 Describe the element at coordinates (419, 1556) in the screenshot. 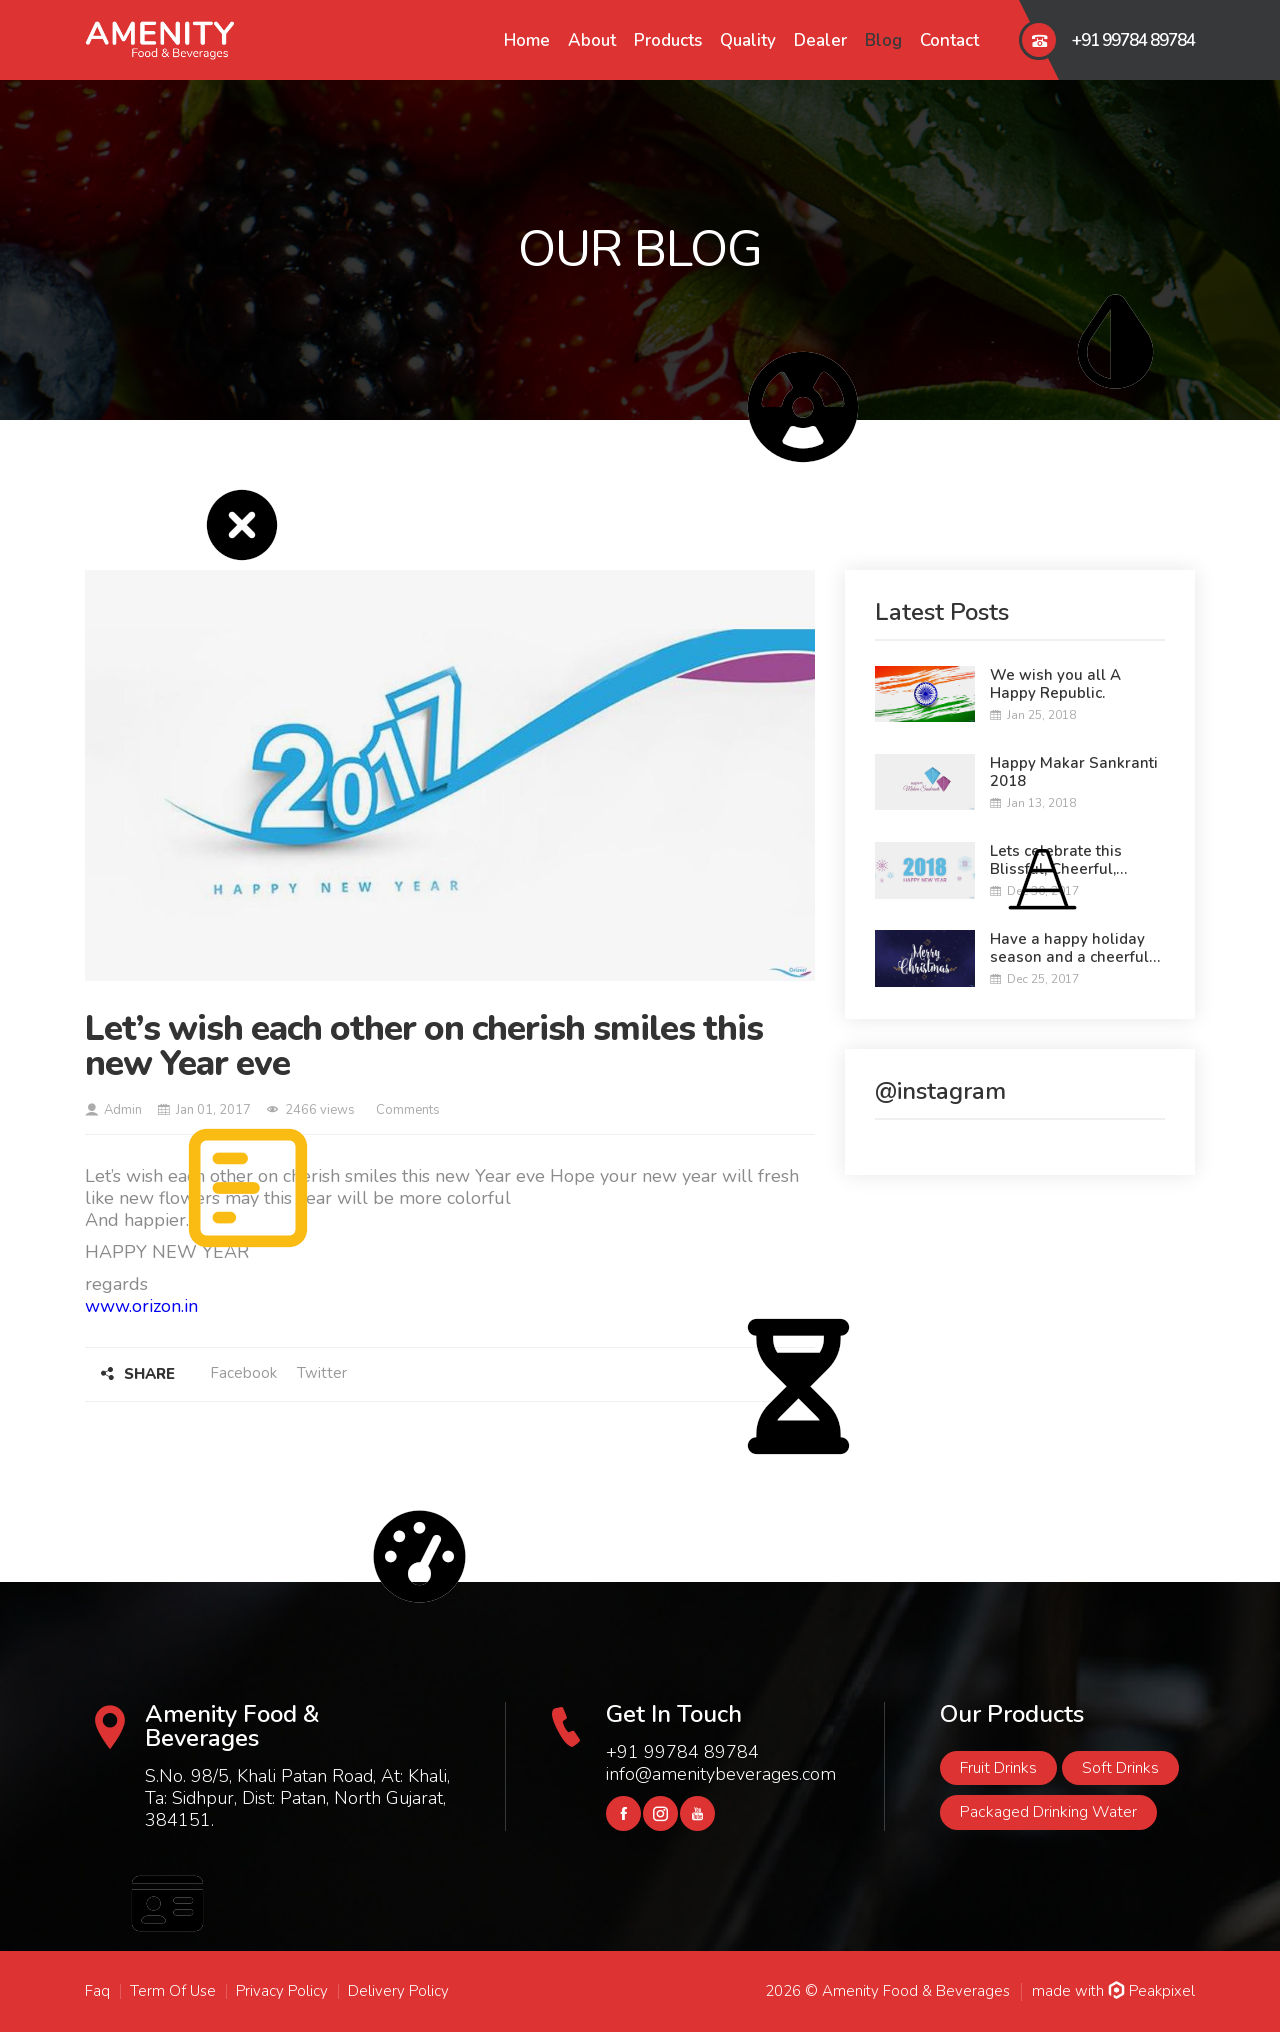

I see `view performance or speed metrics` at that location.